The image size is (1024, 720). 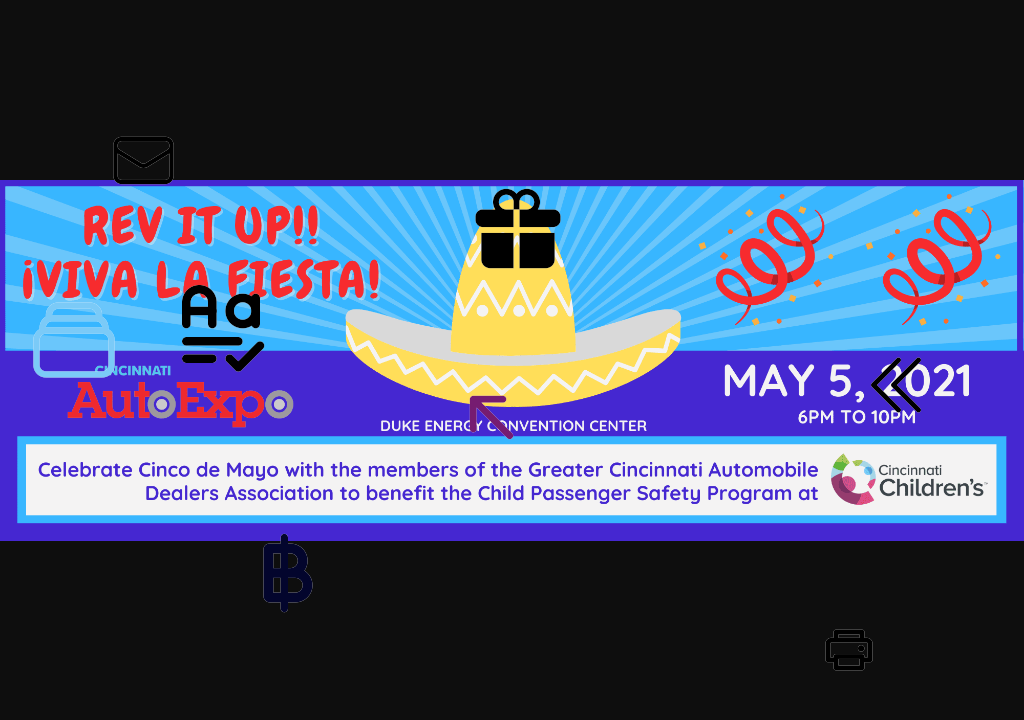 What do you see at coordinates (896, 385) in the screenshot?
I see `go back to the beginning` at bounding box center [896, 385].